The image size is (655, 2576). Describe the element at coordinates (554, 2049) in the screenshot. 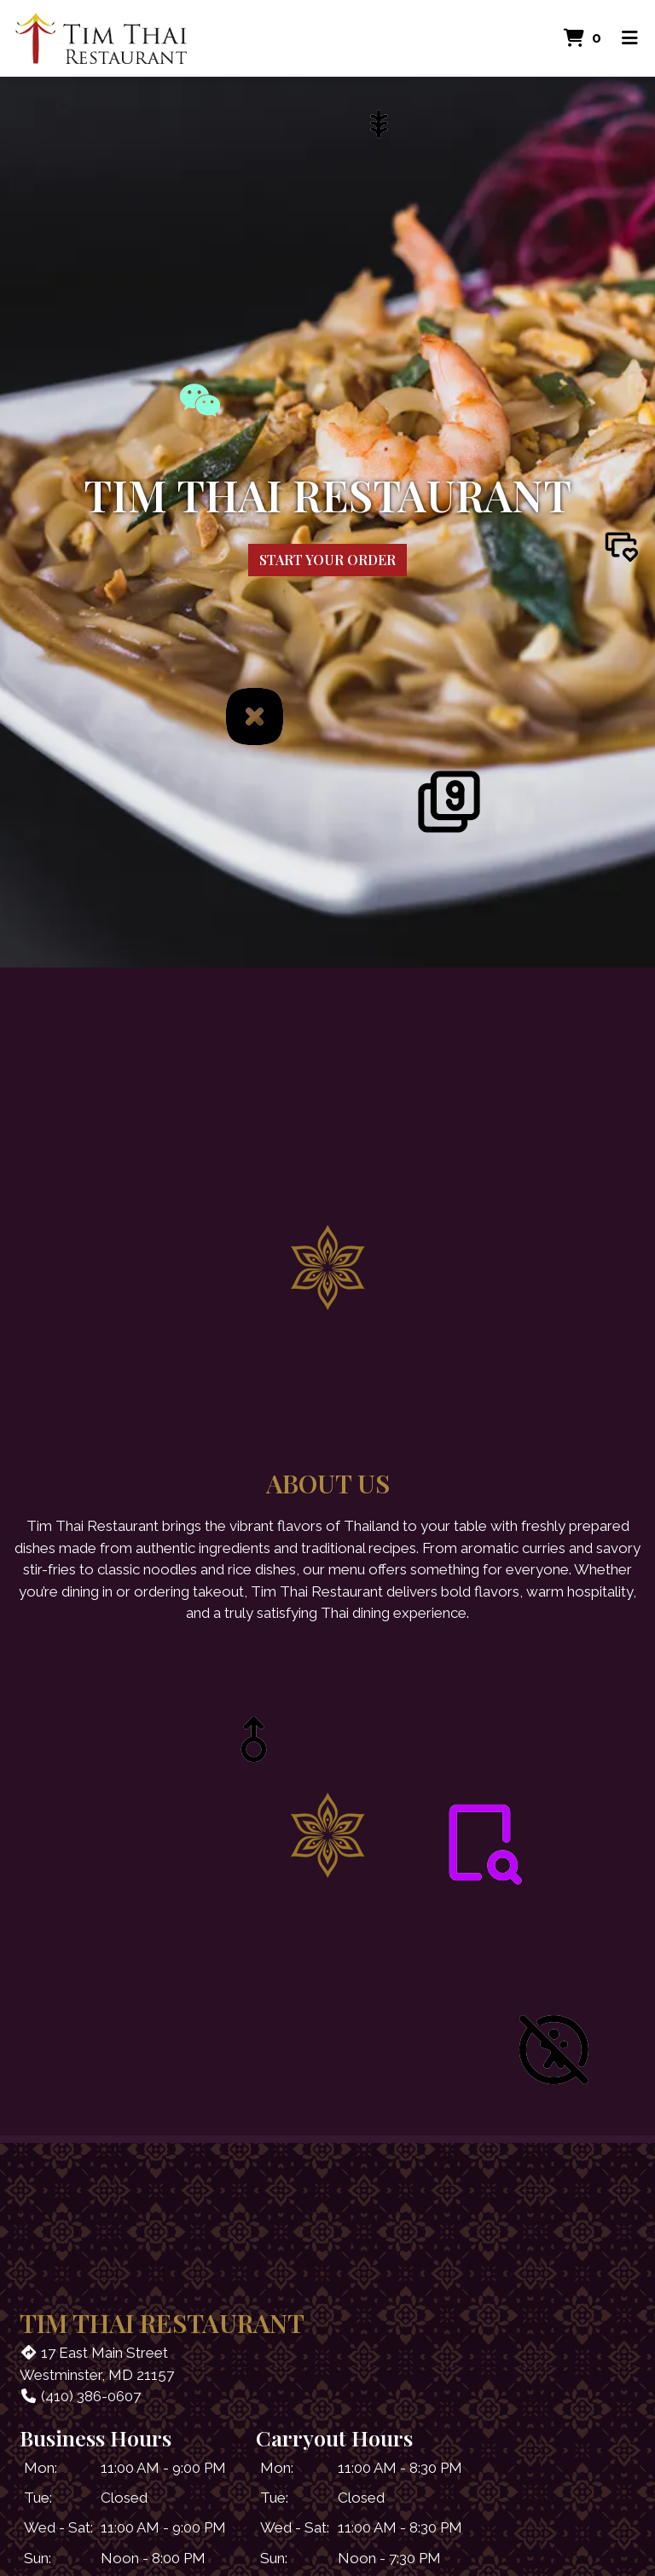

I see `accessibility features disabled` at that location.